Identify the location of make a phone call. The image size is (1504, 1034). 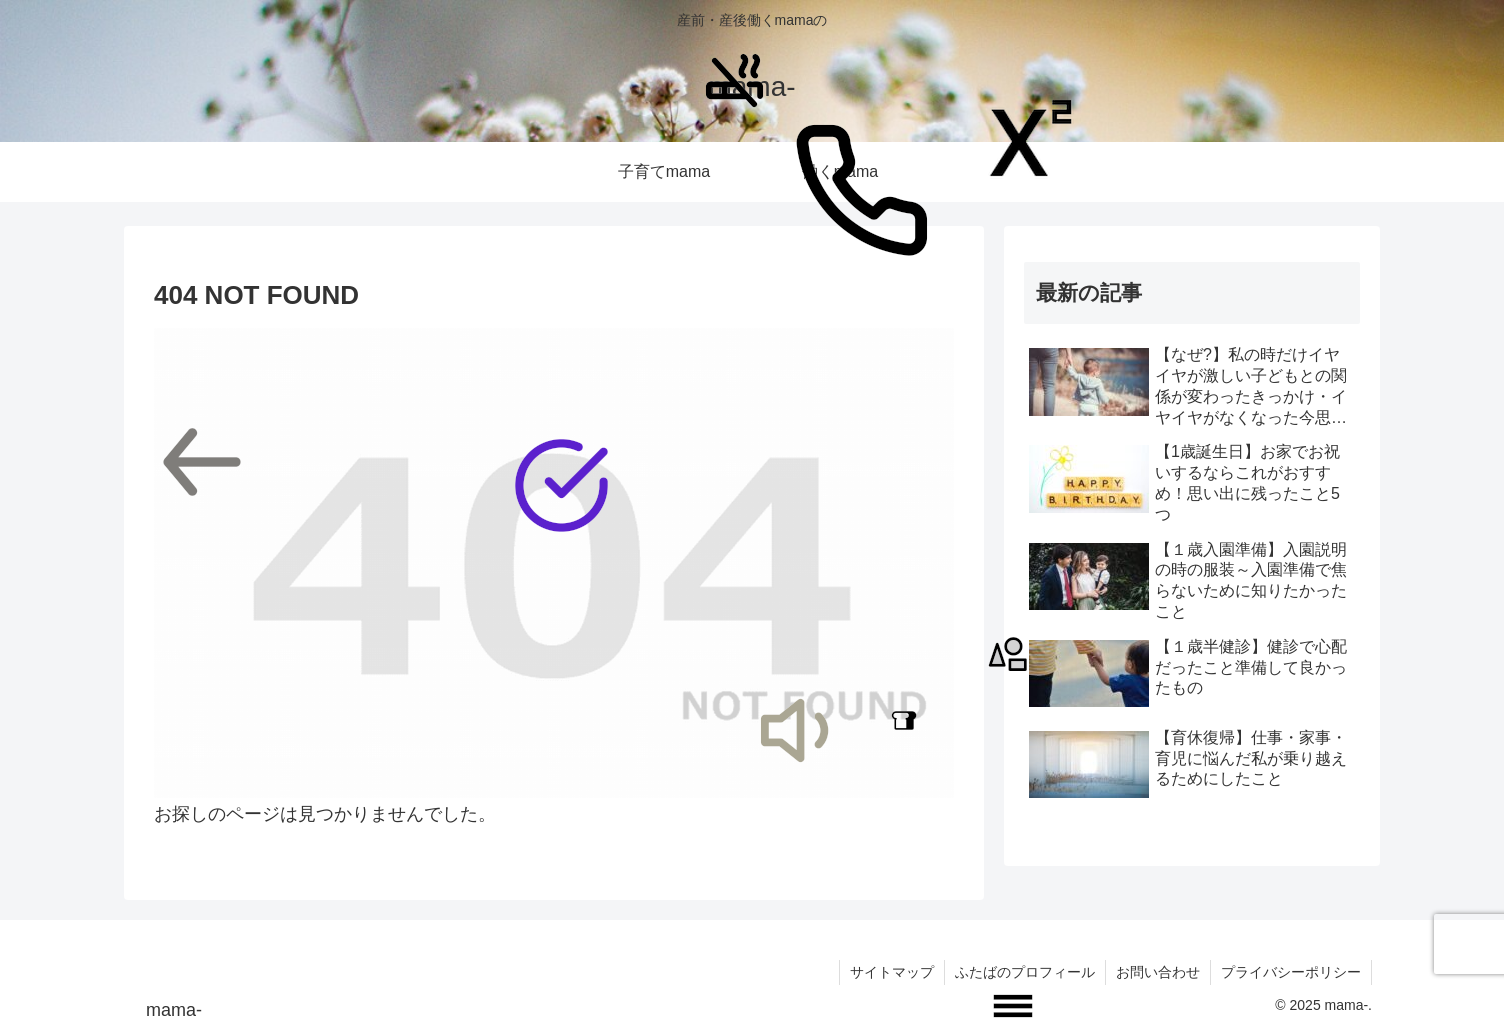
(861, 190).